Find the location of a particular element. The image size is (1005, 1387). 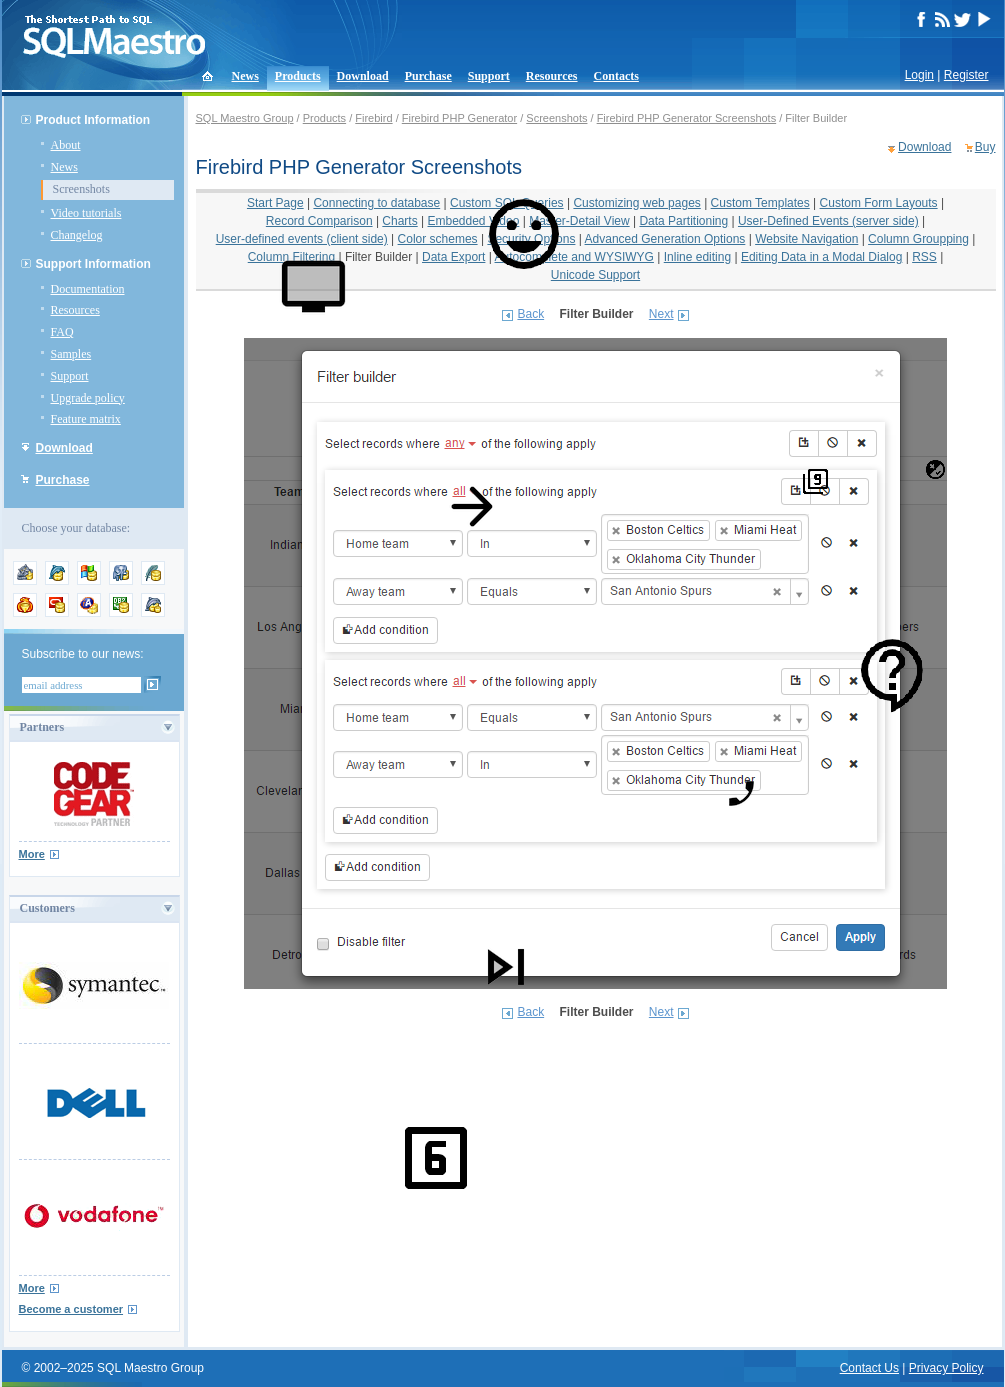

contact customer support is located at coordinates (894, 675).